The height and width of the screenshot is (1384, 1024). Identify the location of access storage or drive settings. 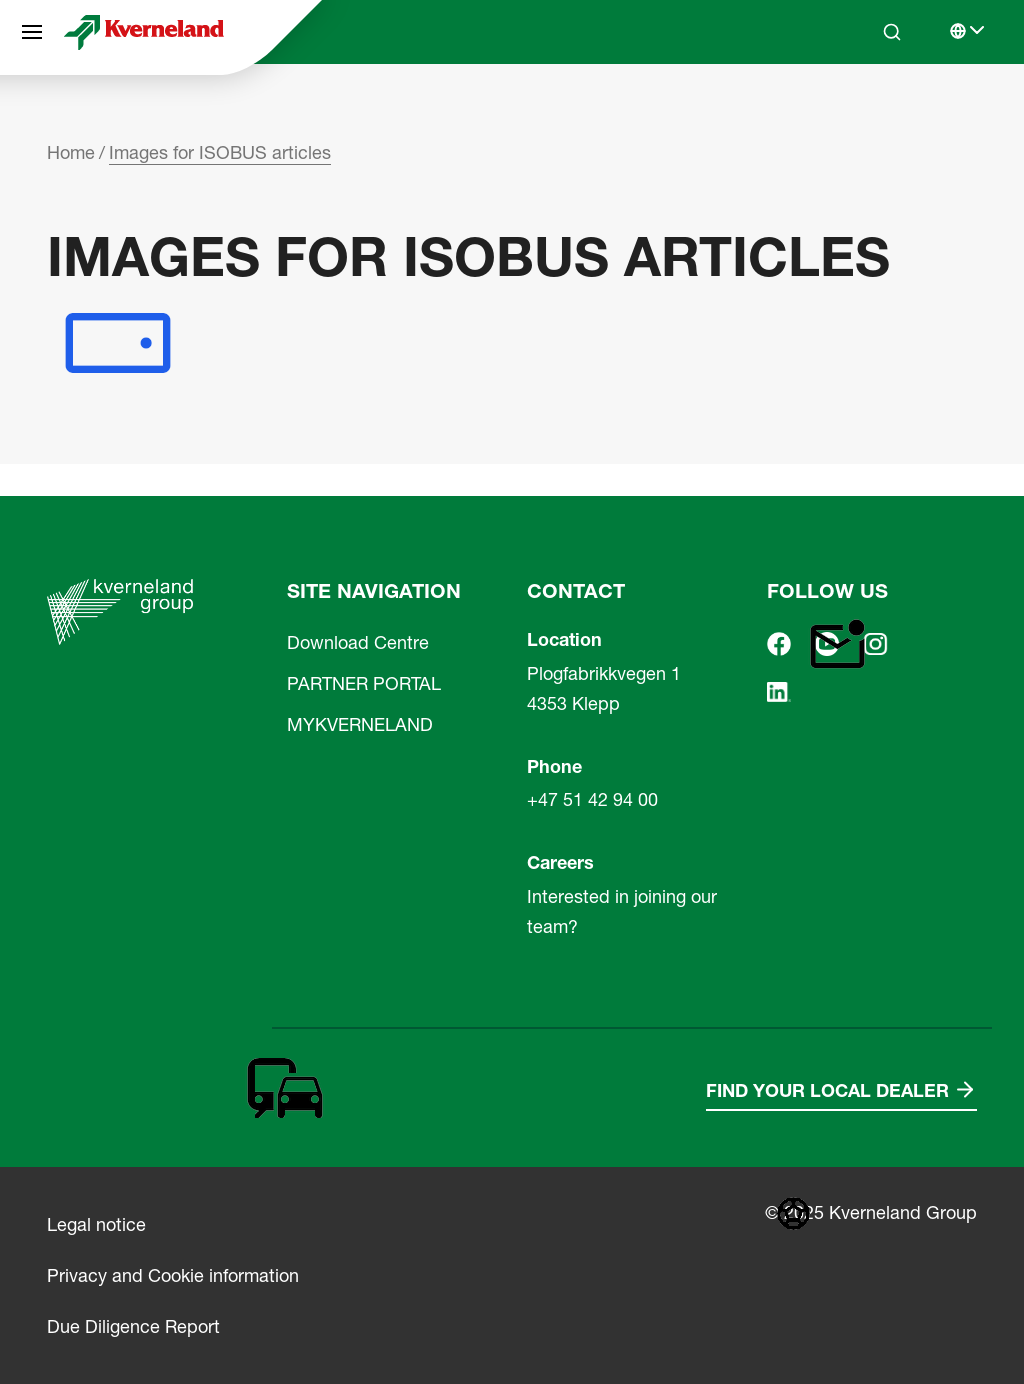
(118, 343).